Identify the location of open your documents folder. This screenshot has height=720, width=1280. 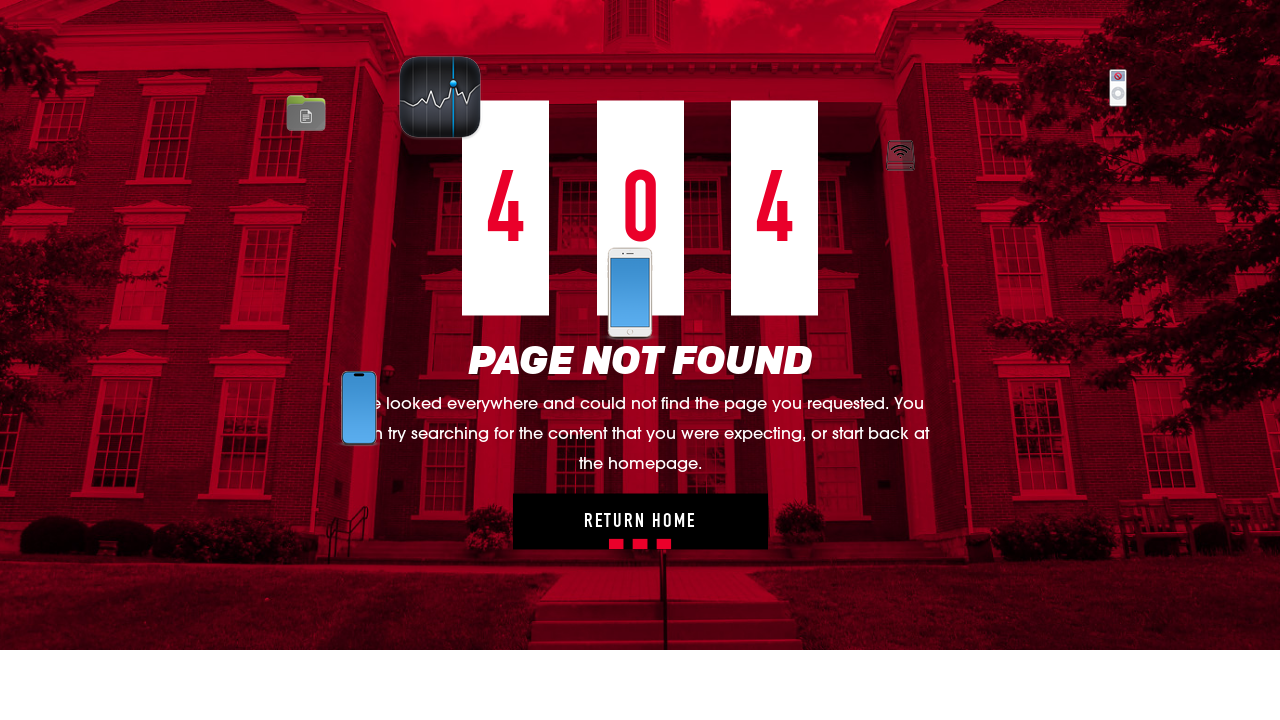
(306, 113).